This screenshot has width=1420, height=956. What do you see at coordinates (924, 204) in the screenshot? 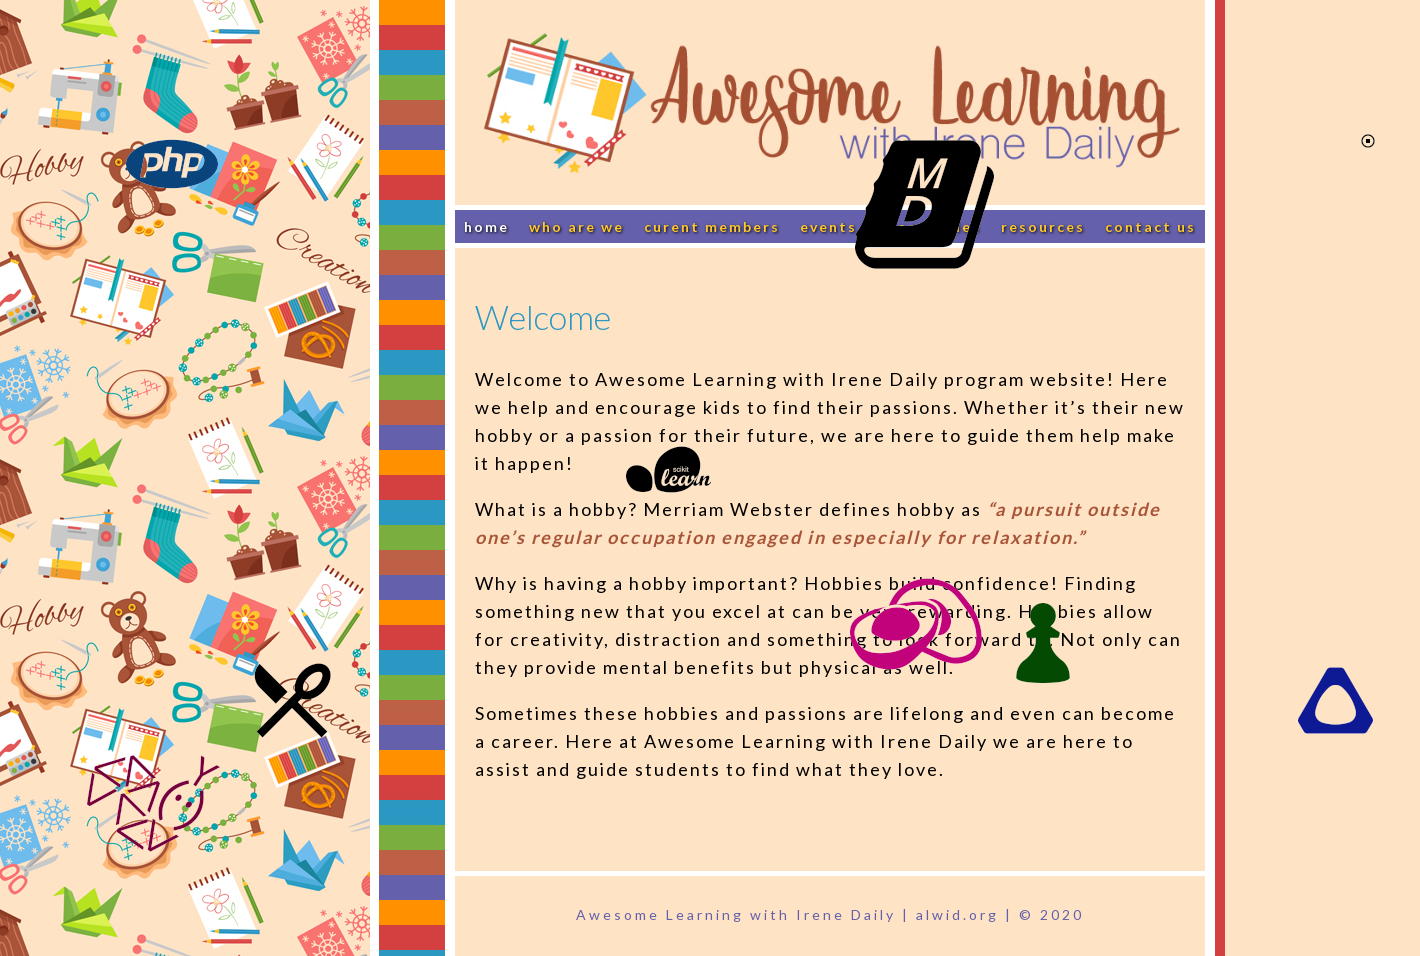
I see `mdbook documentation tool logo` at bounding box center [924, 204].